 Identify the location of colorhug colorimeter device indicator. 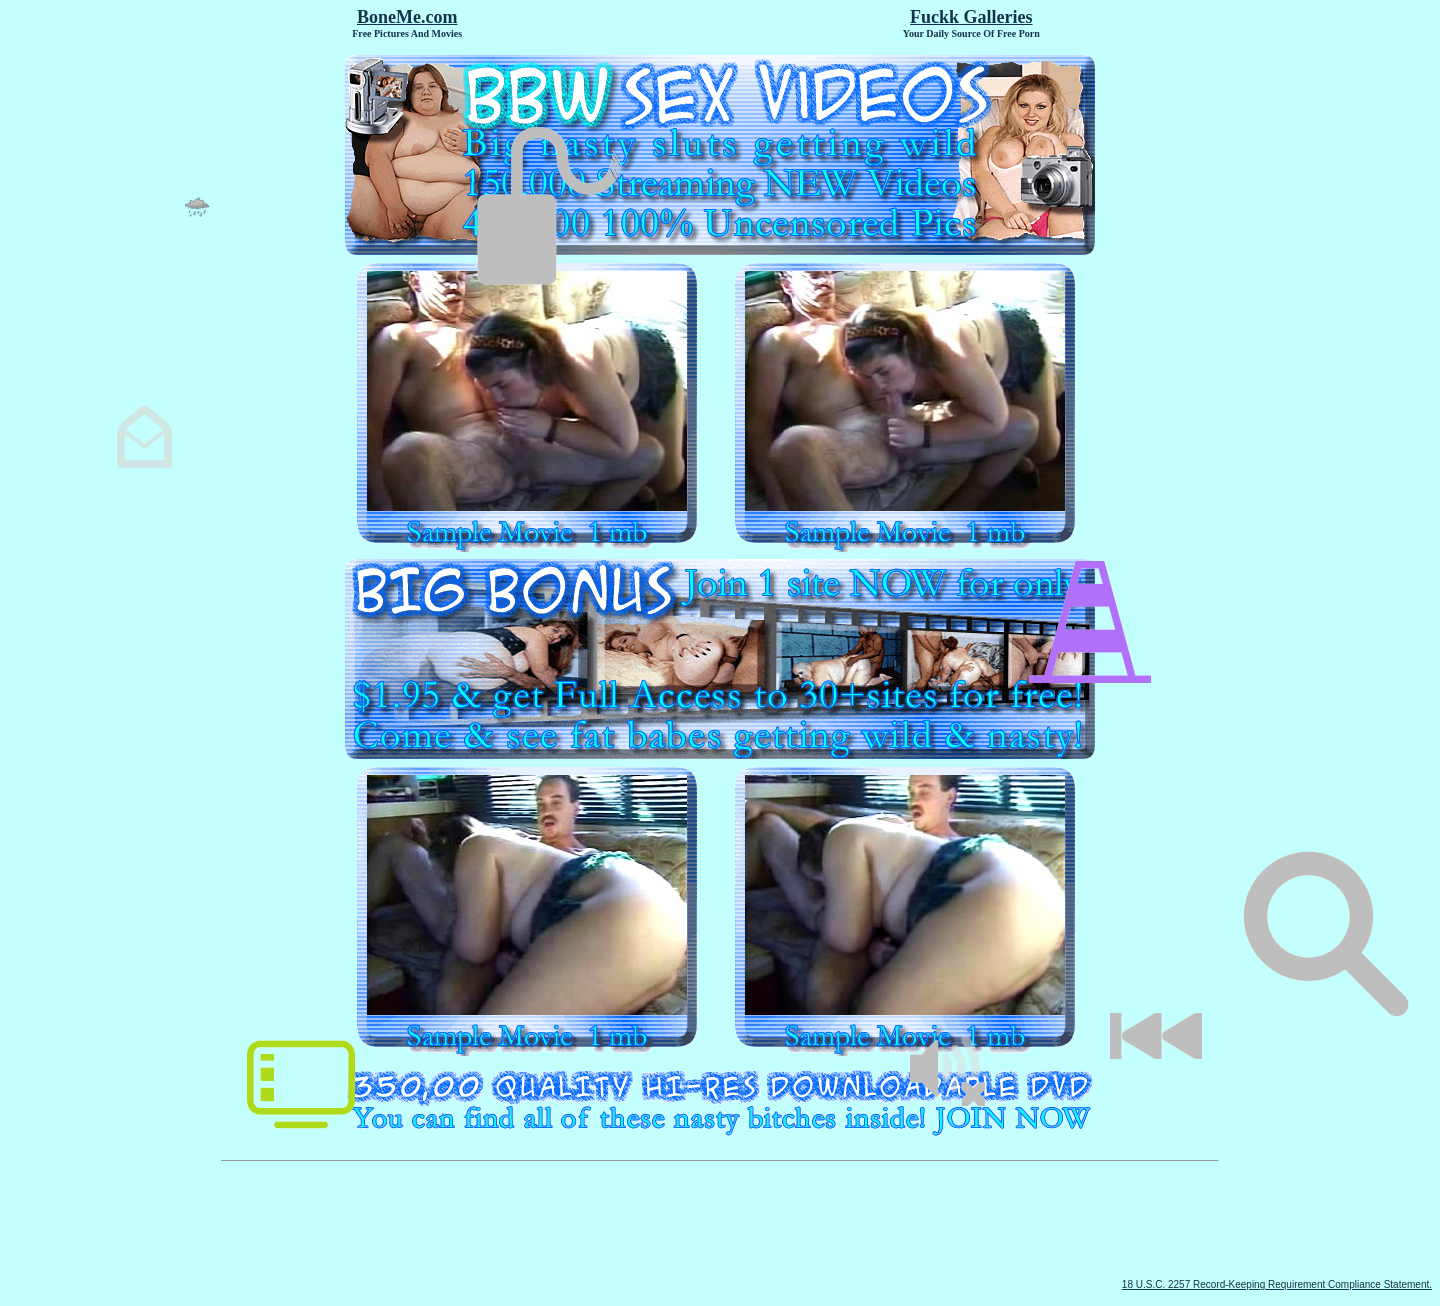
(545, 217).